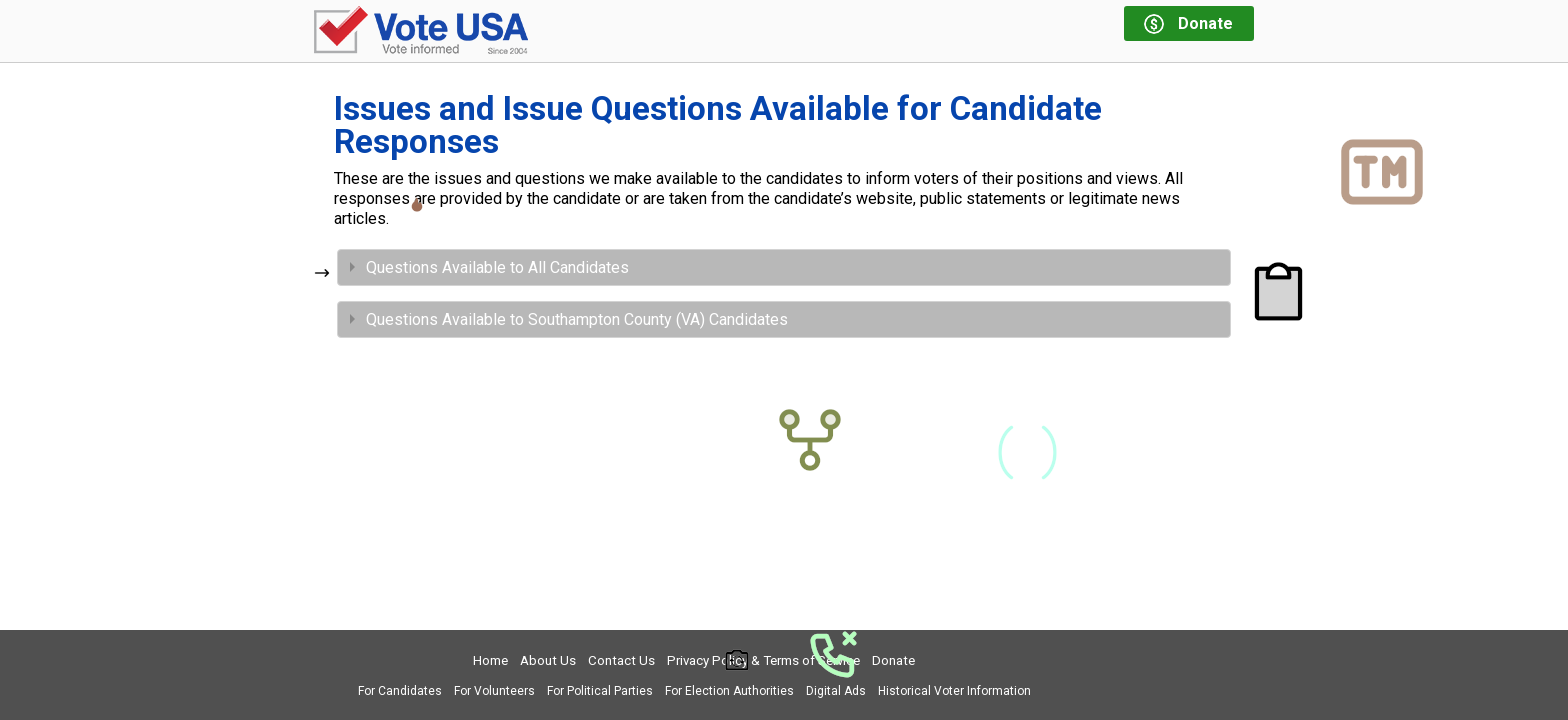 This screenshot has height=720, width=1568. Describe the element at coordinates (810, 440) in the screenshot. I see `create a new branch in version control` at that location.